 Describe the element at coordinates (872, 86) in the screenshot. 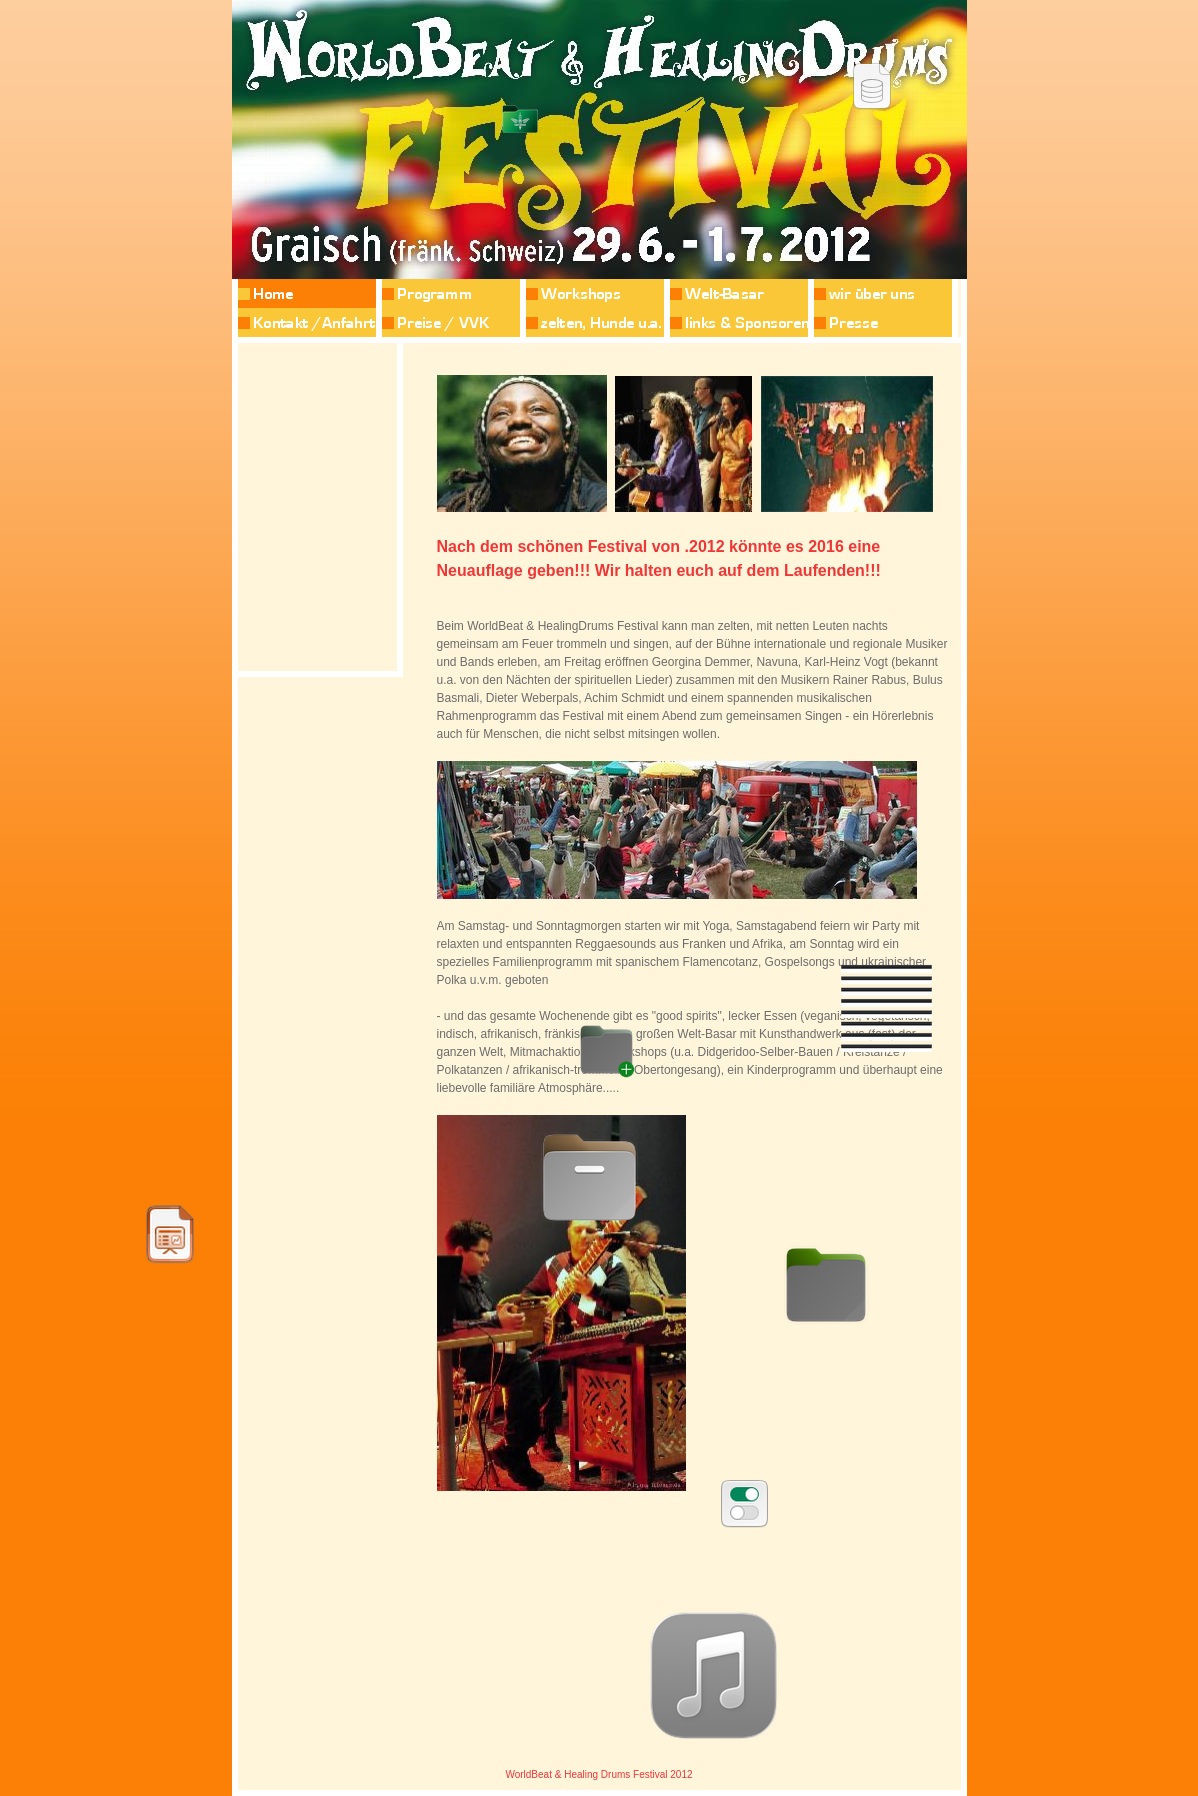

I see `open a database file` at that location.